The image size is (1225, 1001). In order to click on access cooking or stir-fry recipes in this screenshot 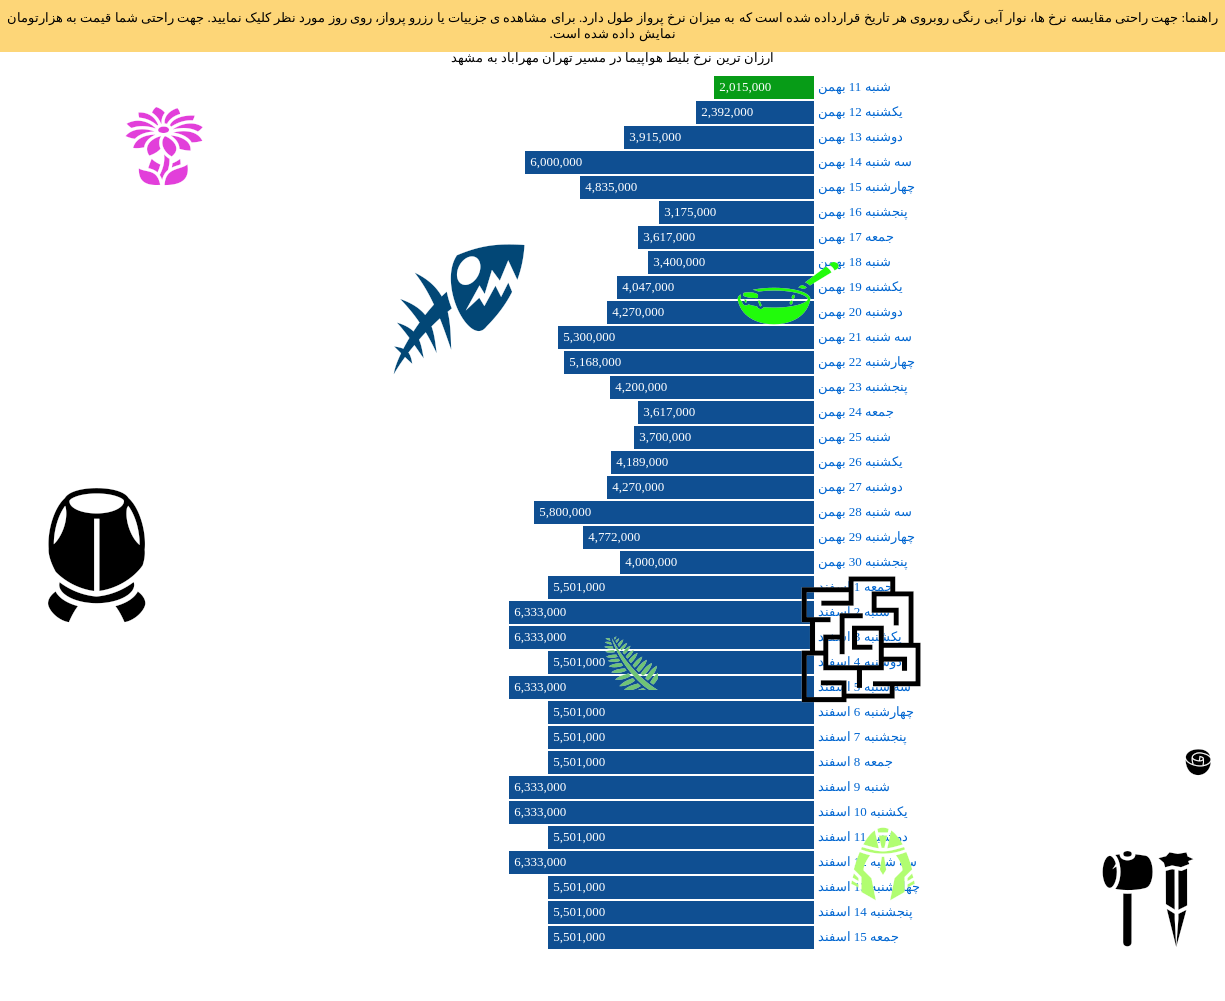, I will do `click(788, 290)`.